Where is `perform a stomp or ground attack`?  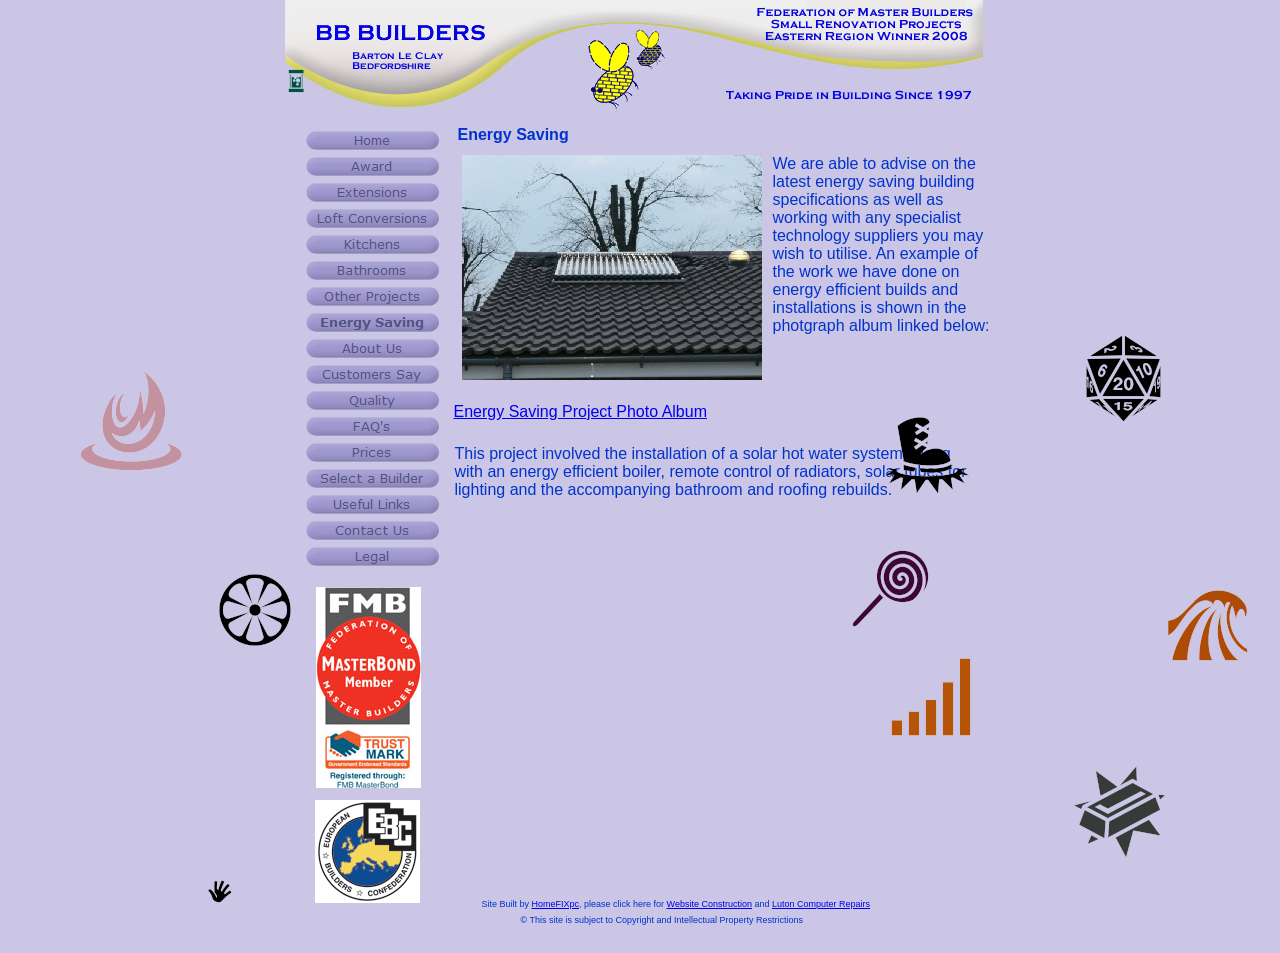 perform a stomp or ground attack is located at coordinates (927, 456).